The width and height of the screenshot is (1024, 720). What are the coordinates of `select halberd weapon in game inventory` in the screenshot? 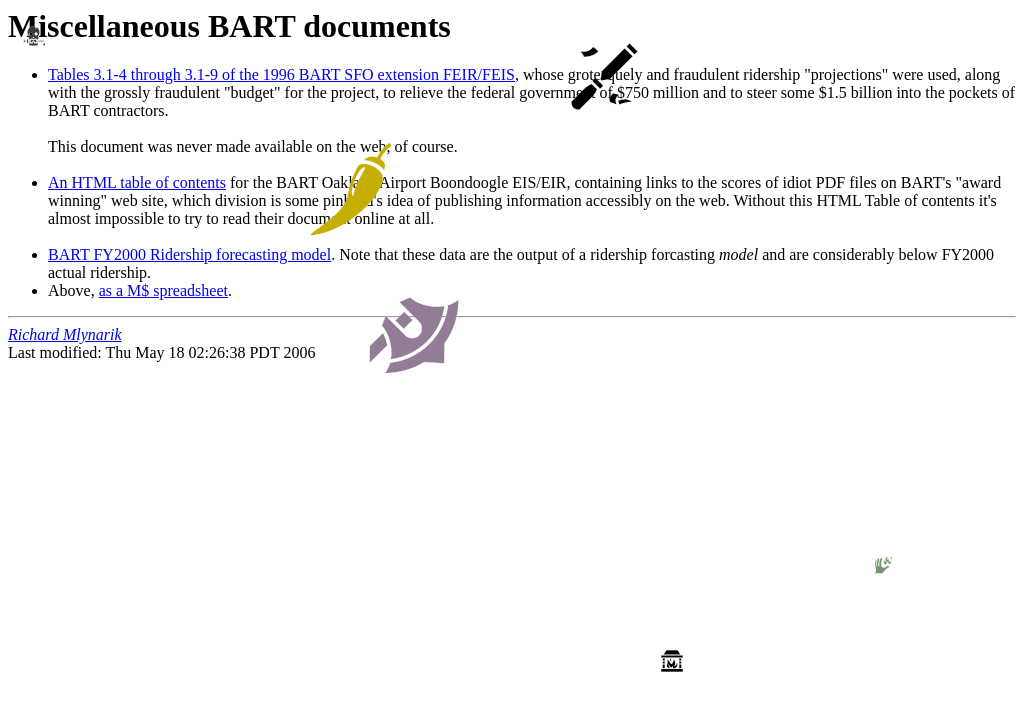 It's located at (414, 340).